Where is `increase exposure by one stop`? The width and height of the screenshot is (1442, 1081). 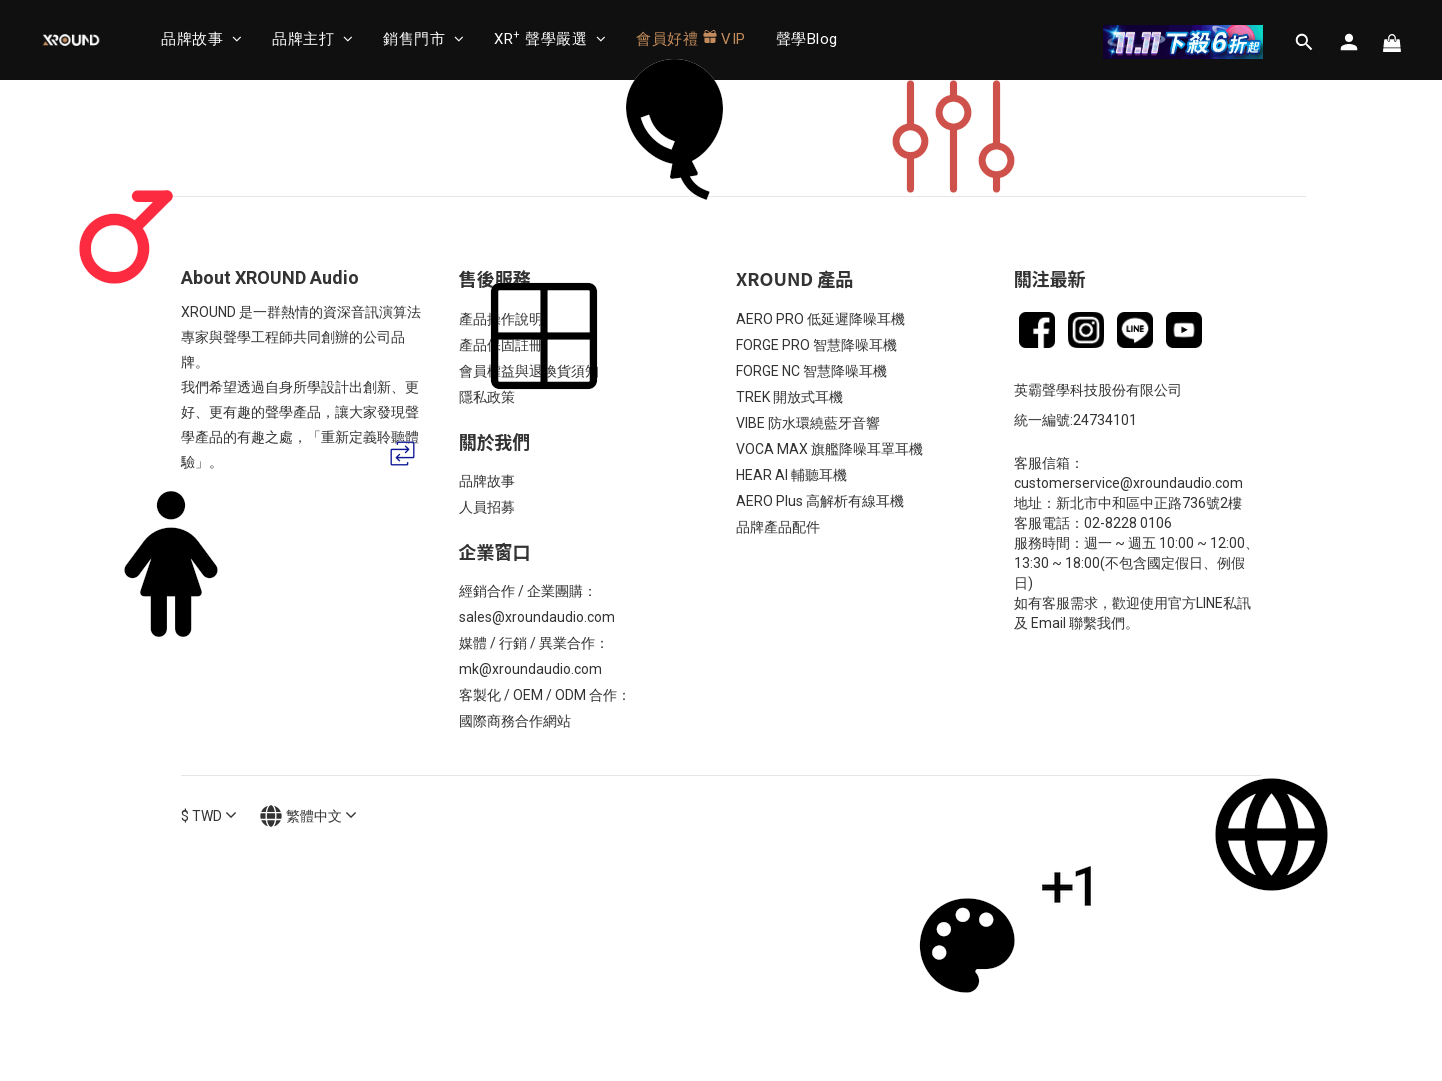
increase exposure by one stop is located at coordinates (1066, 887).